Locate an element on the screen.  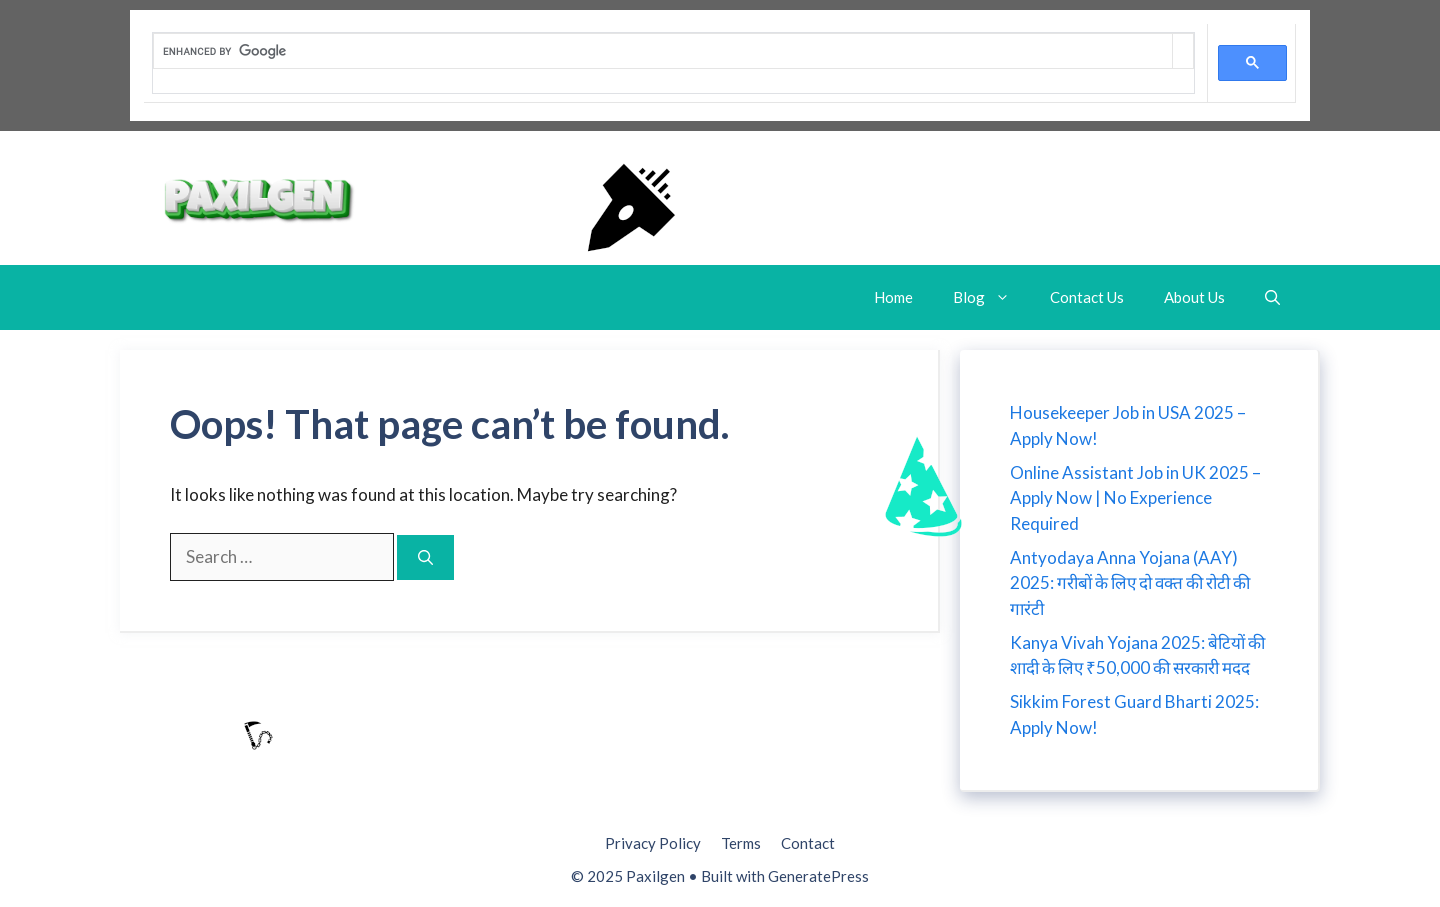
indicates a celebration or birthday event is located at coordinates (922, 486).